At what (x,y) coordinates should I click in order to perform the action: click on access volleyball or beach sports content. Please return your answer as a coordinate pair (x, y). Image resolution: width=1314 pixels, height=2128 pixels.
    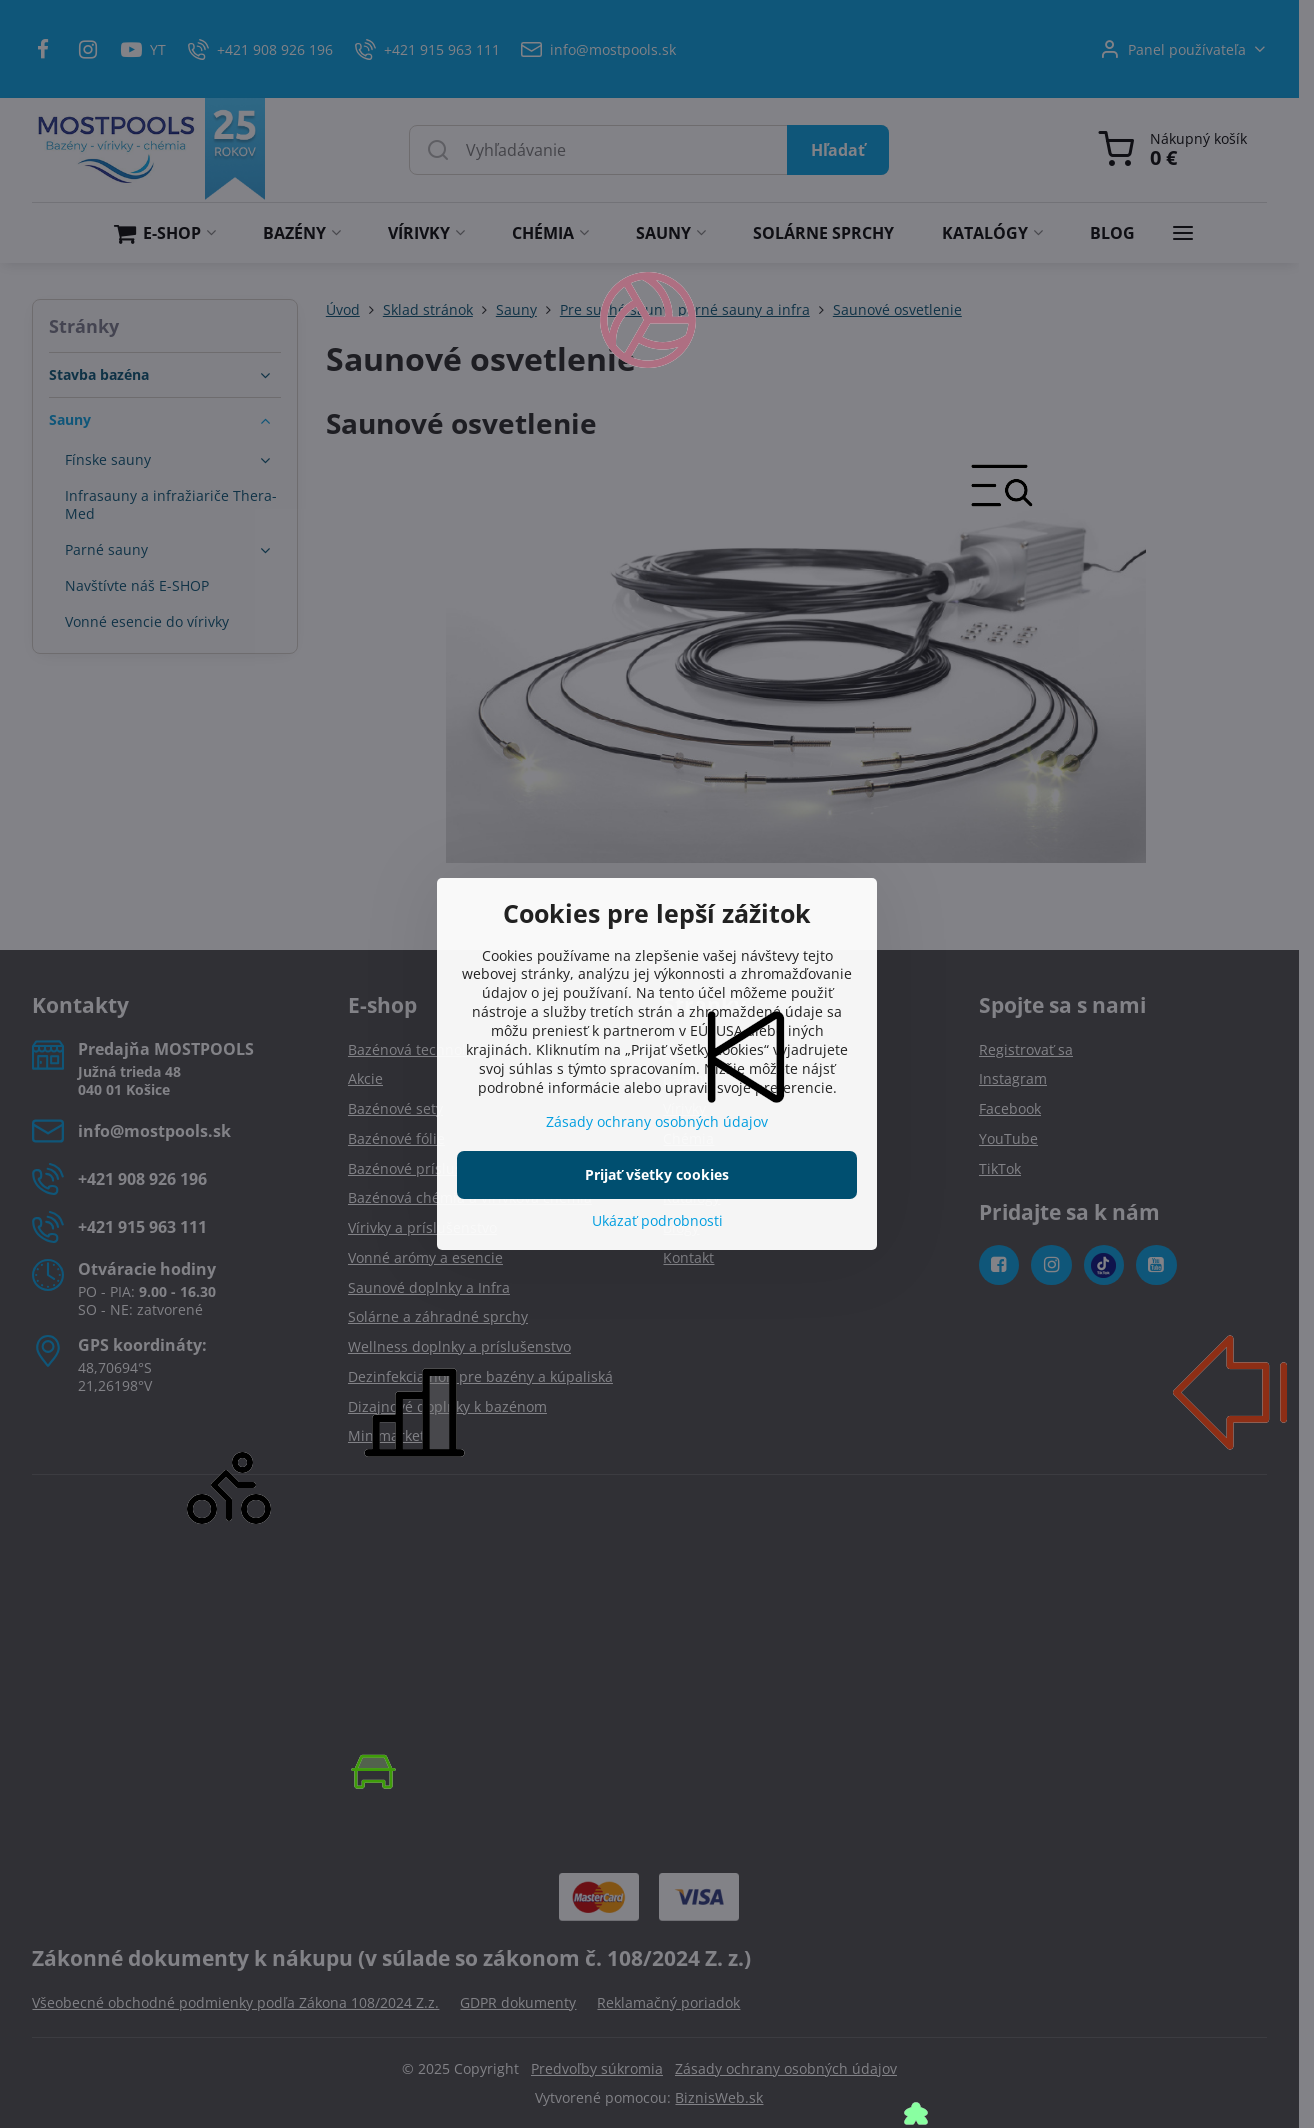
    Looking at the image, I should click on (648, 320).